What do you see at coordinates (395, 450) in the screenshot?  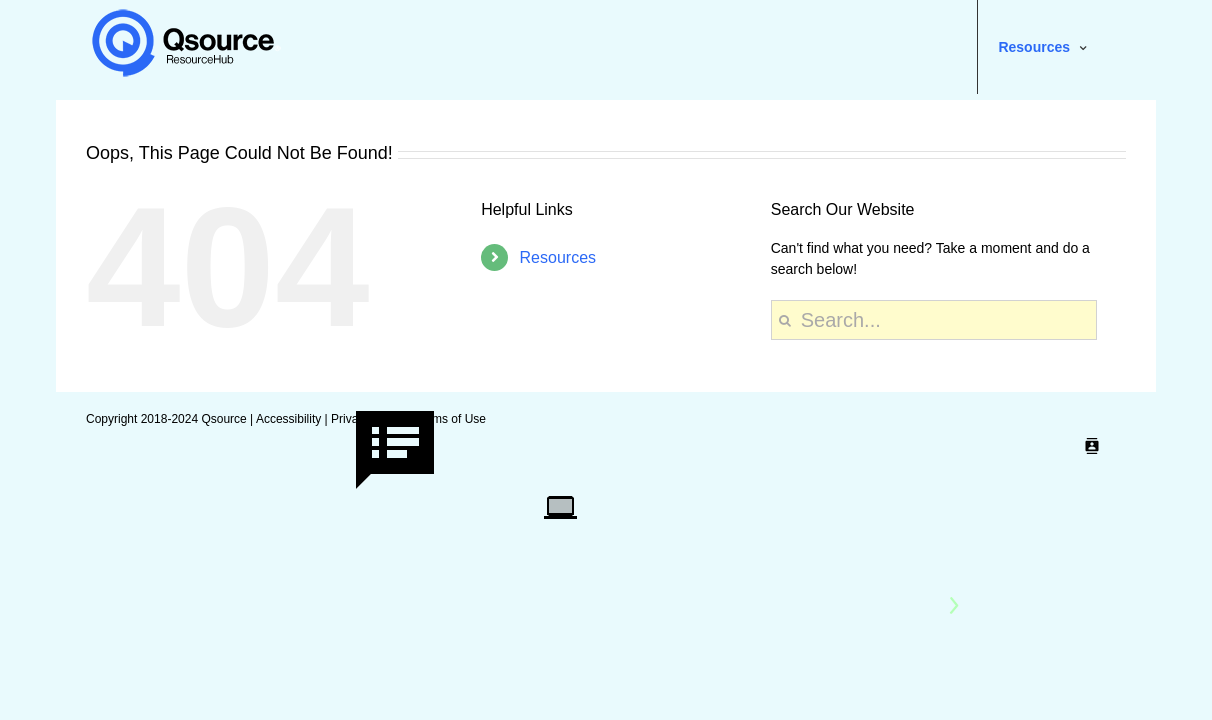 I see `view speaker notes or presentation notes` at bounding box center [395, 450].